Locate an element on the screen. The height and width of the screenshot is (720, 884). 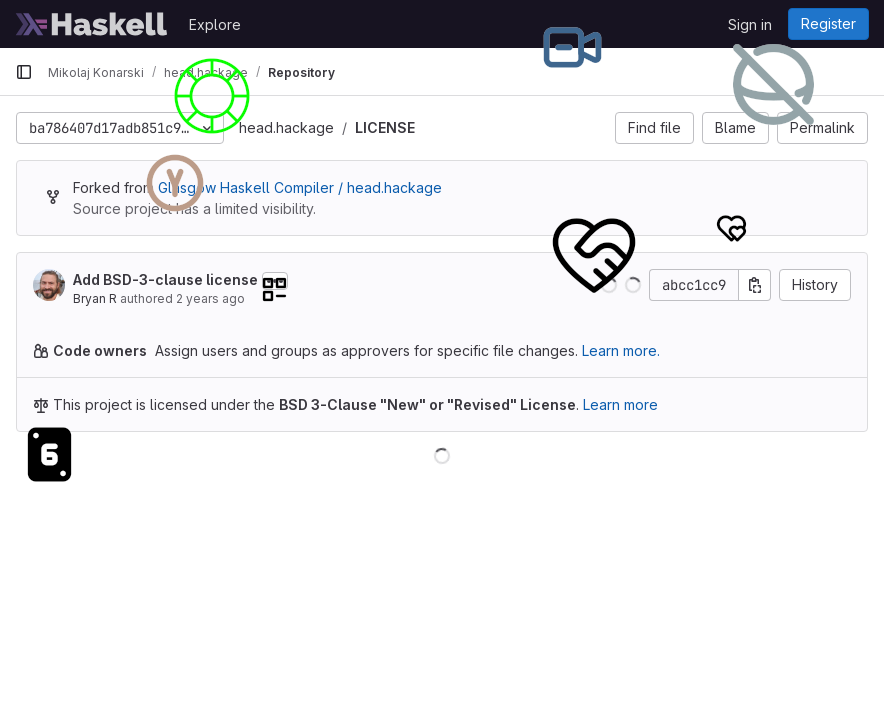
remove video from playlist or queue is located at coordinates (572, 47).